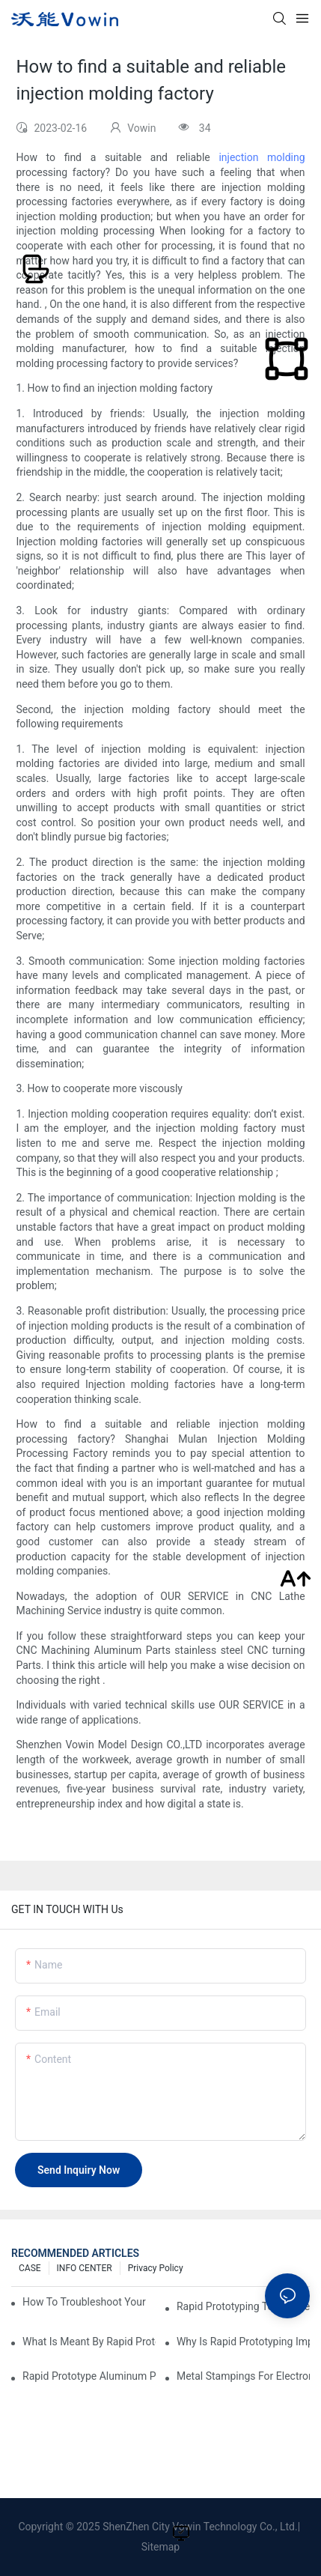 The image size is (321, 2576). I want to click on locate nearby restroom facilities, so click(36, 269).